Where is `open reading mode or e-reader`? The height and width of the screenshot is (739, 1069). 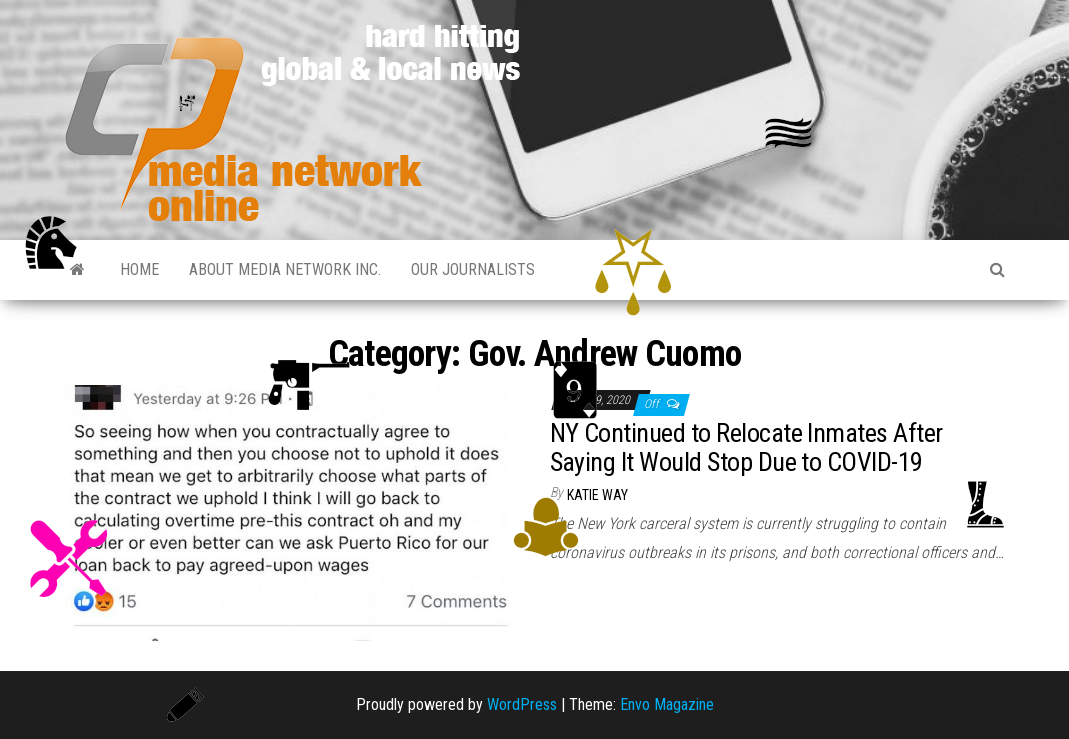
open reading mode or e-reader is located at coordinates (546, 527).